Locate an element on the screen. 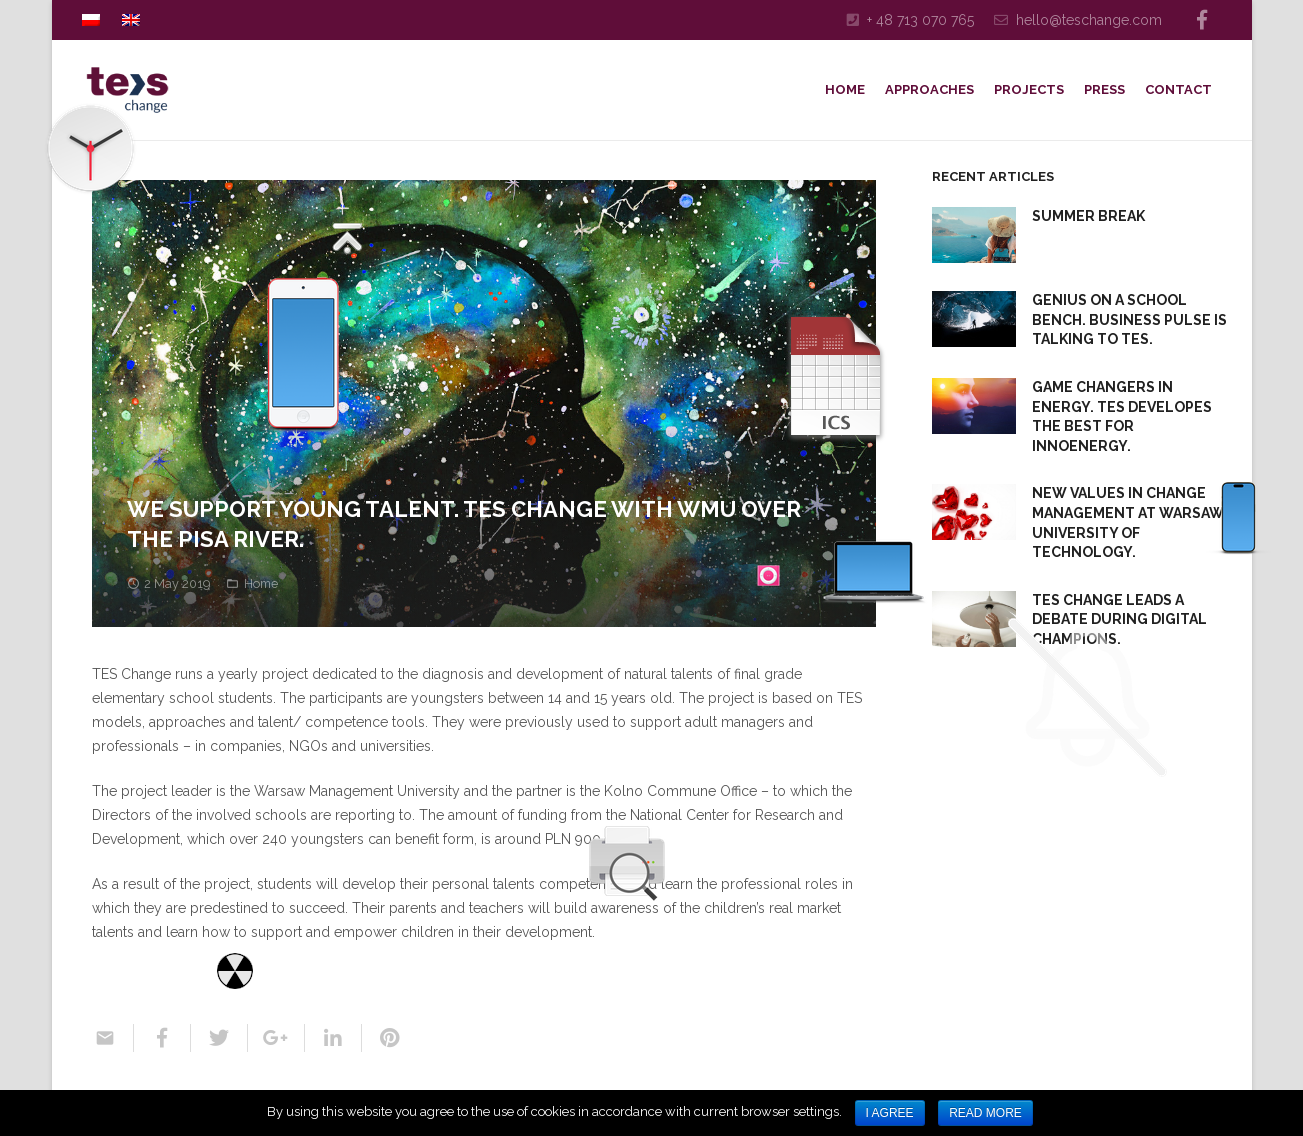 The image size is (1303, 1136). scroll to top of page is located at coordinates (347, 239).